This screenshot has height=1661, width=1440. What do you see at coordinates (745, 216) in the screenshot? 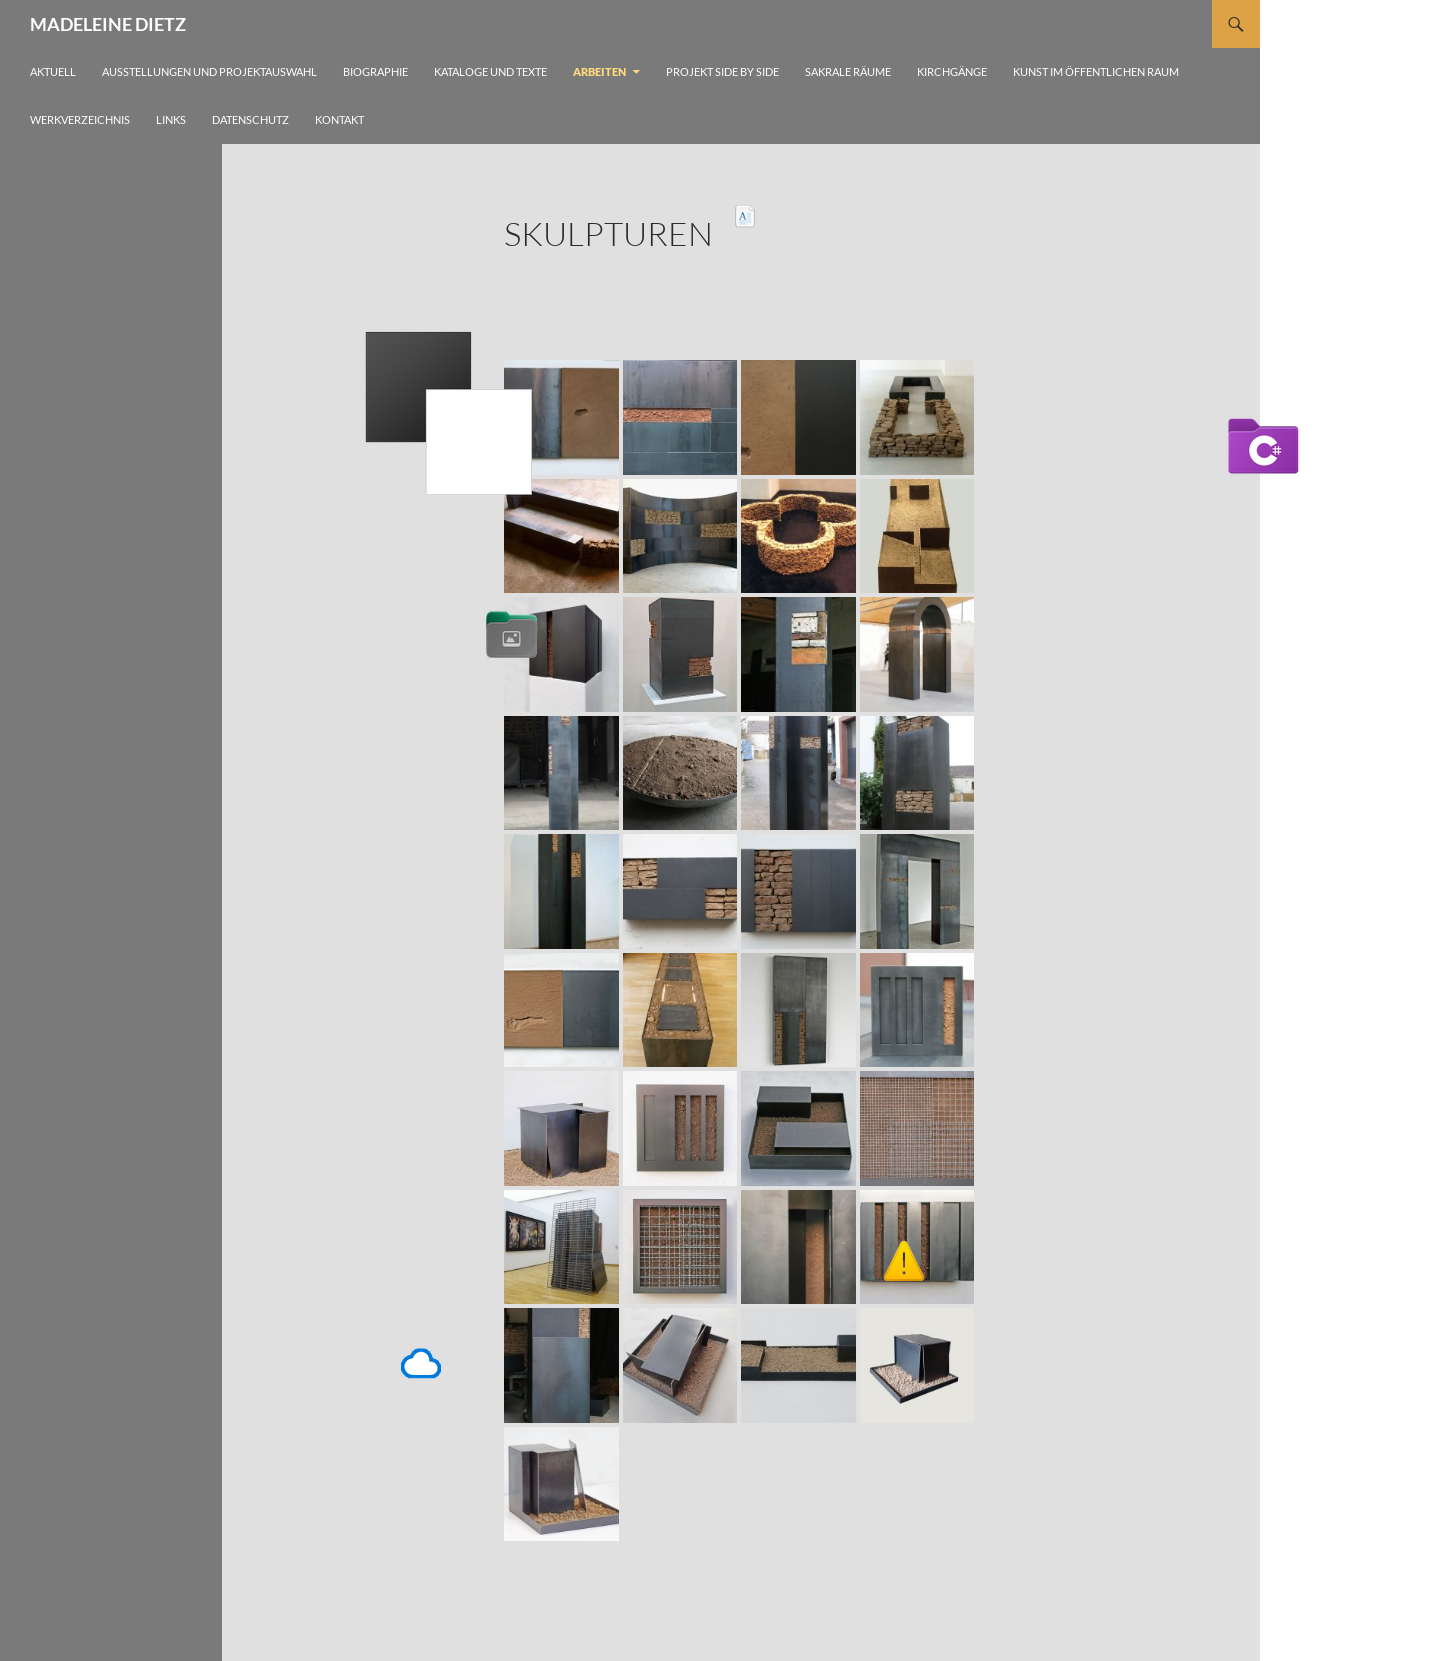
I see `open a text document` at bounding box center [745, 216].